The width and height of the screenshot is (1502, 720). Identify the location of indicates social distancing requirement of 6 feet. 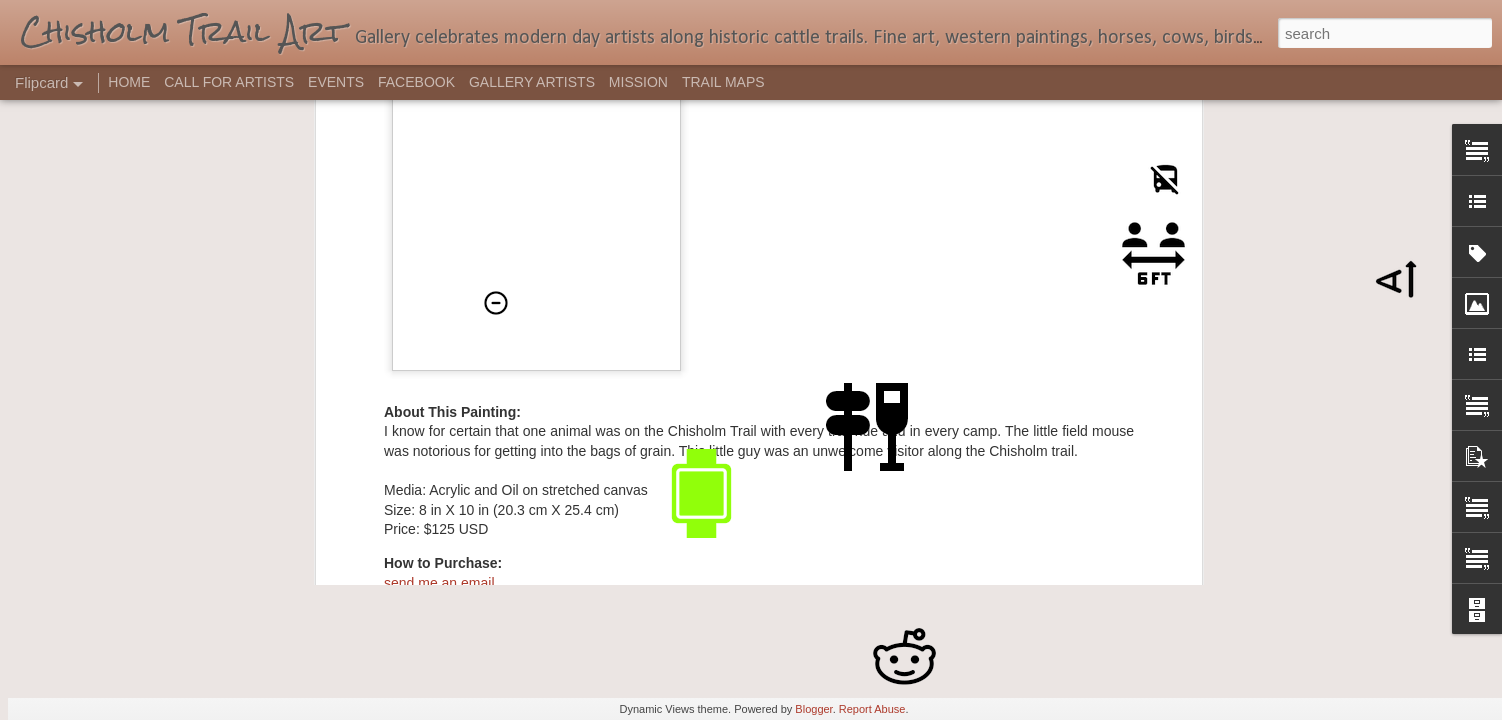
(1153, 253).